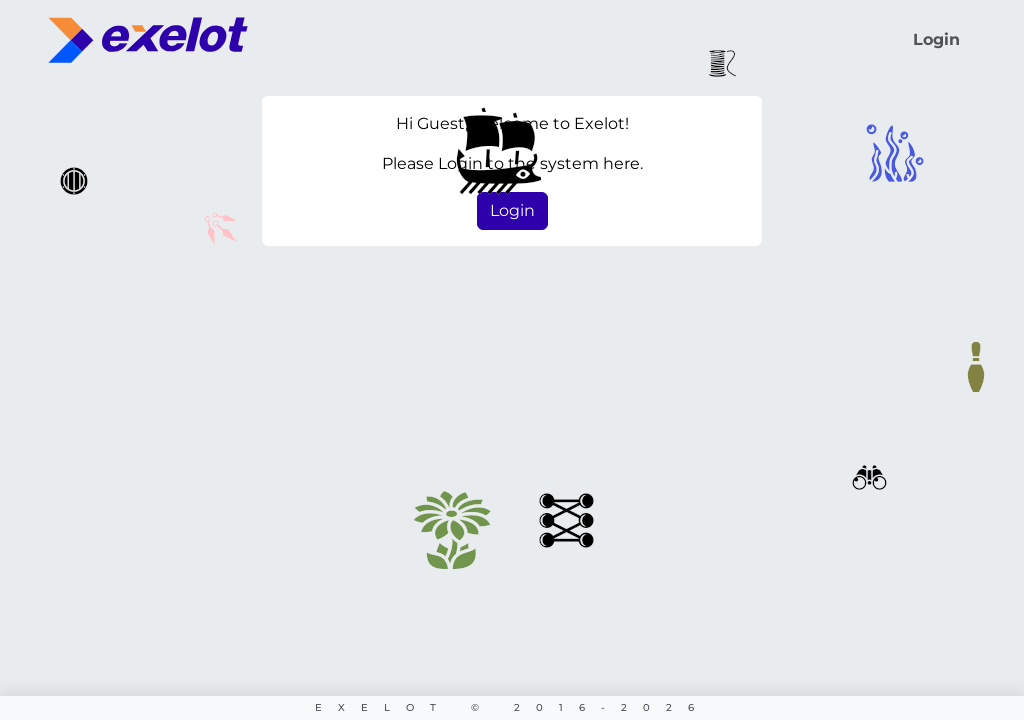 The height and width of the screenshot is (720, 1024). I want to click on indicates aquatic or underwater environment, so click(895, 153).